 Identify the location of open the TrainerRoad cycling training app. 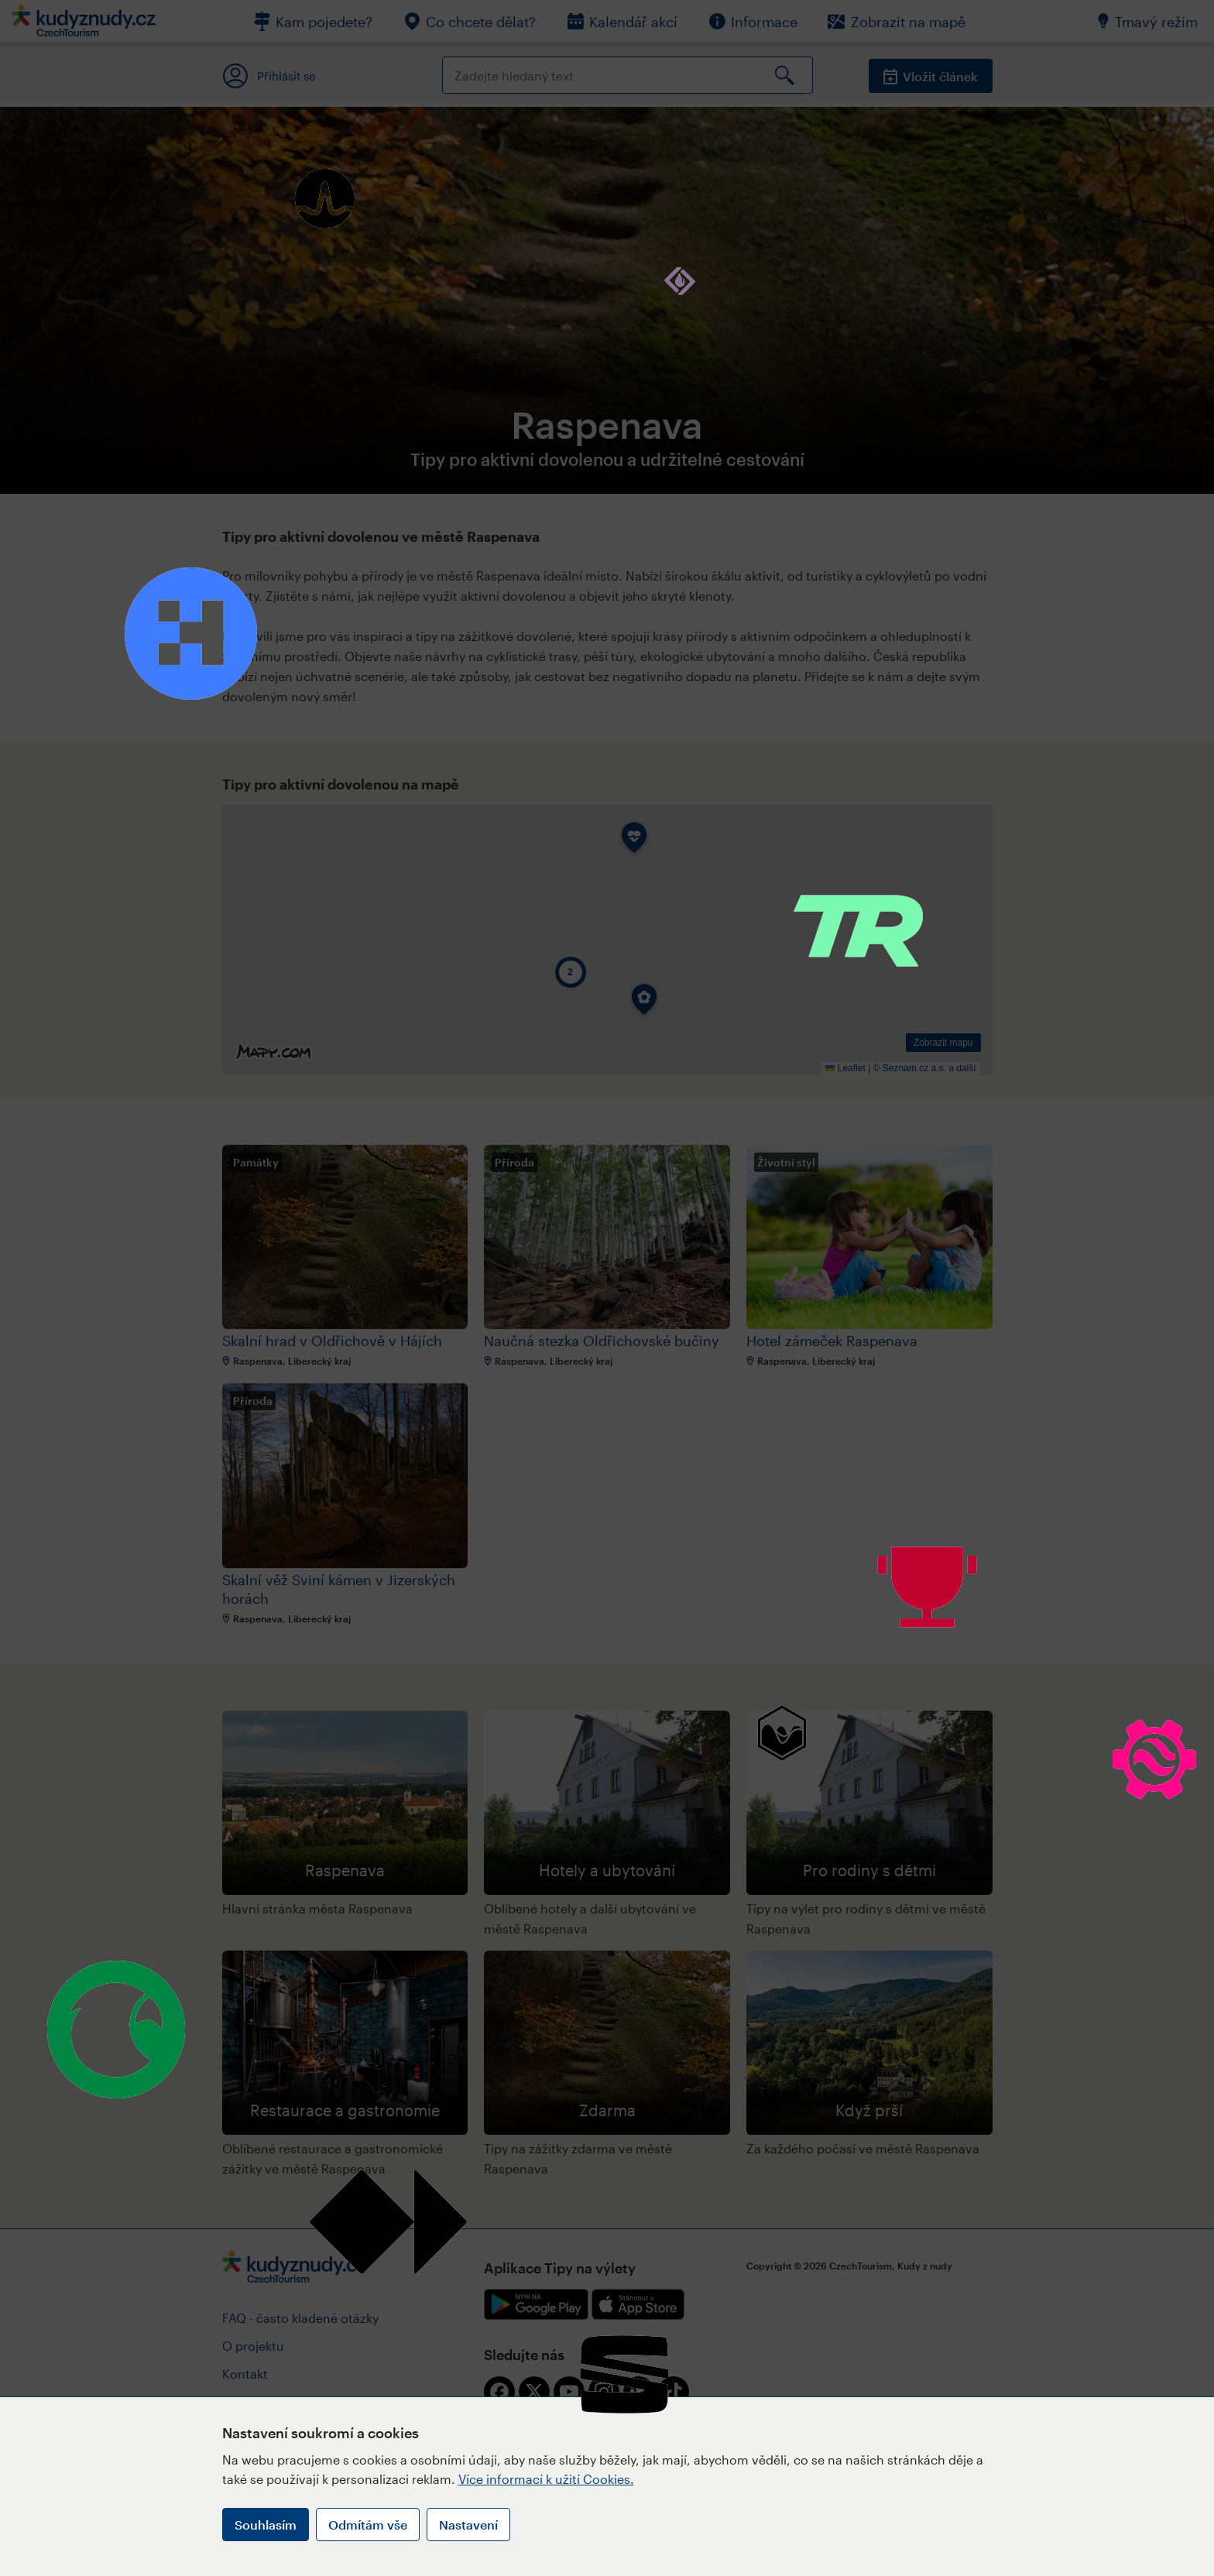
(858, 930).